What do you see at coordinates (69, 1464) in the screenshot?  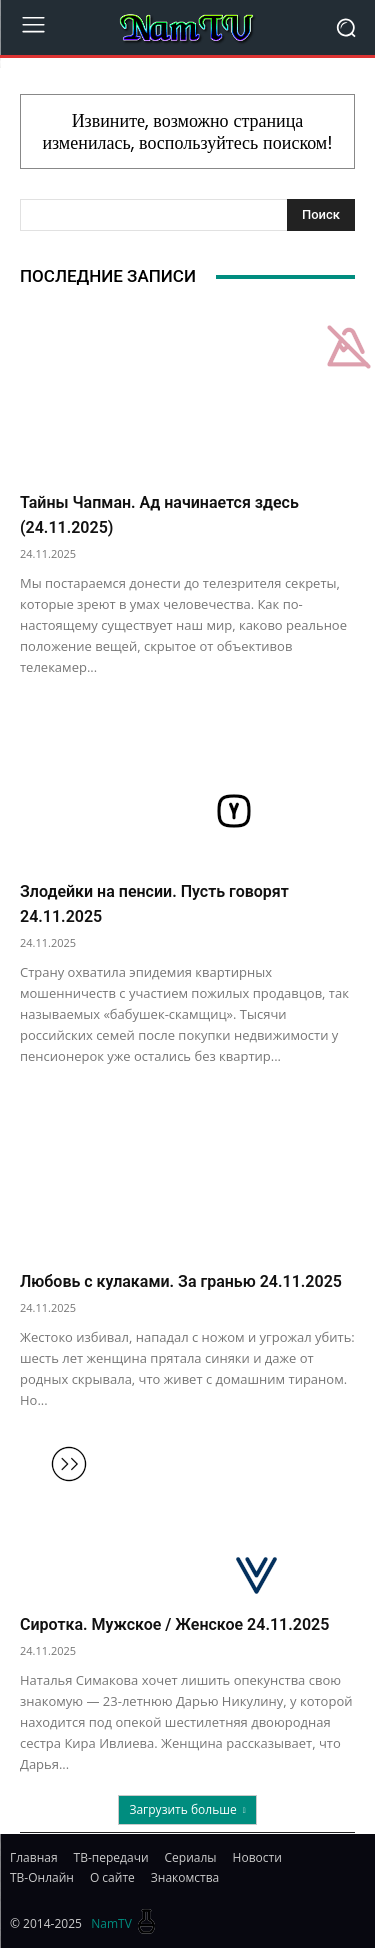 I see `skip forward or advance to end` at bounding box center [69, 1464].